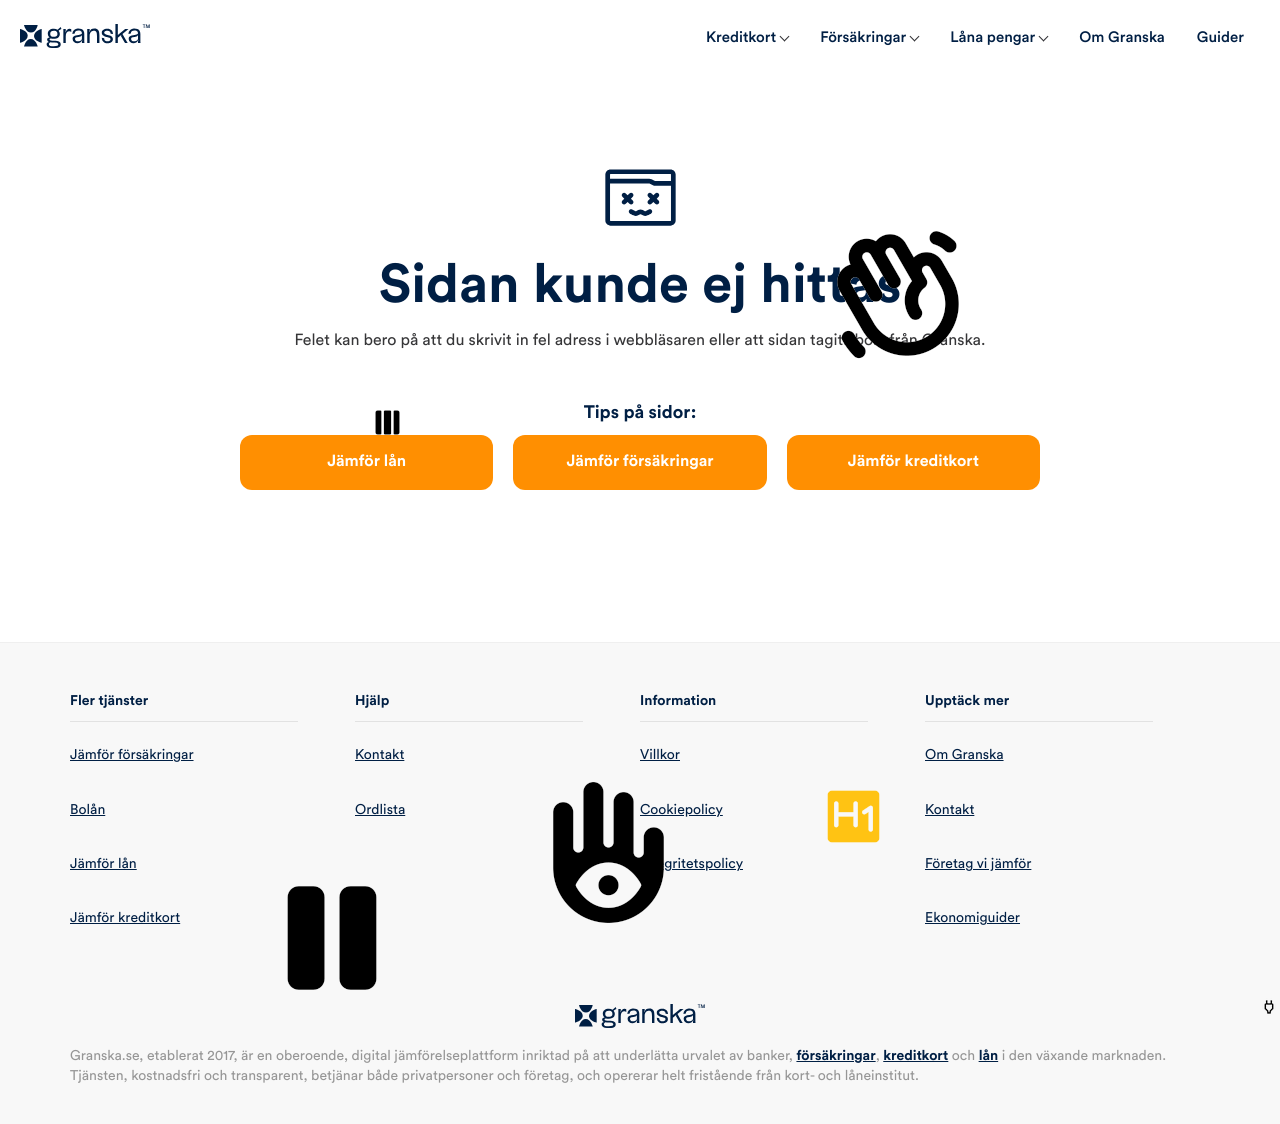 Image resolution: width=1280 pixels, height=1124 pixels. Describe the element at coordinates (608, 852) in the screenshot. I see `access hand tracking or gesture recognition settings` at that location.